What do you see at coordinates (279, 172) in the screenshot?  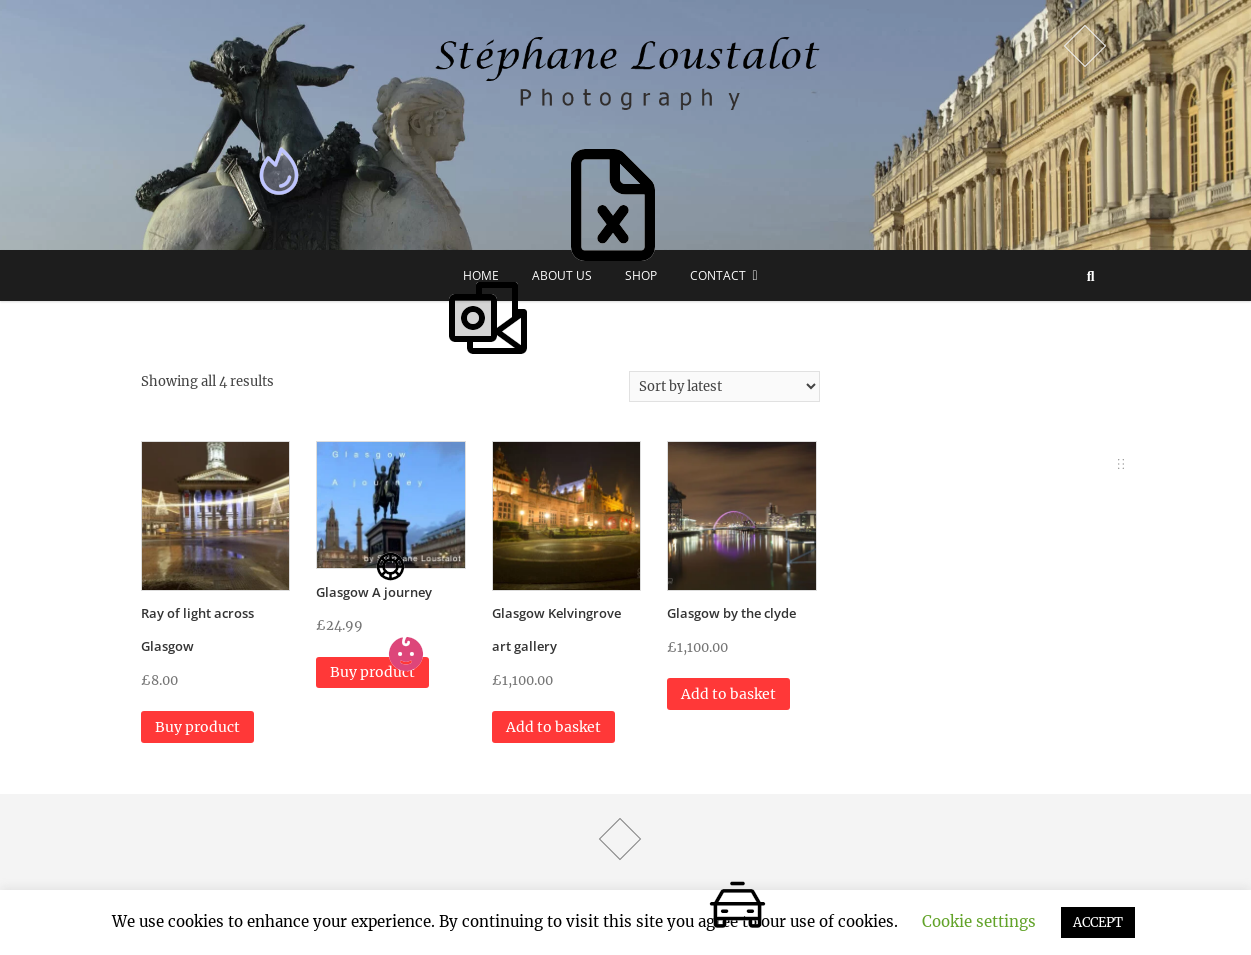 I see `indicates trending or hot content` at bounding box center [279, 172].